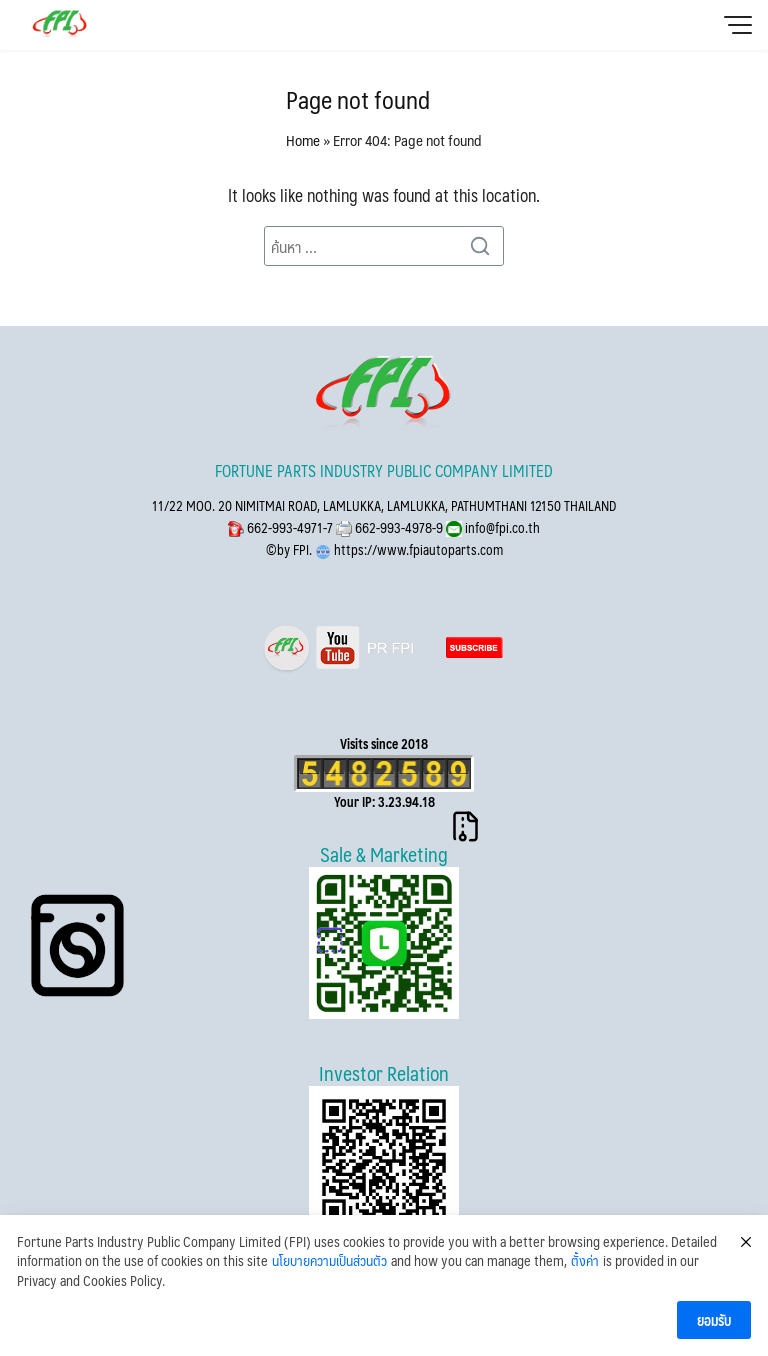 This screenshot has height=1356, width=768. What do you see at coordinates (77, 945) in the screenshot?
I see `access laundry or appliance settings` at bounding box center [77, 945].